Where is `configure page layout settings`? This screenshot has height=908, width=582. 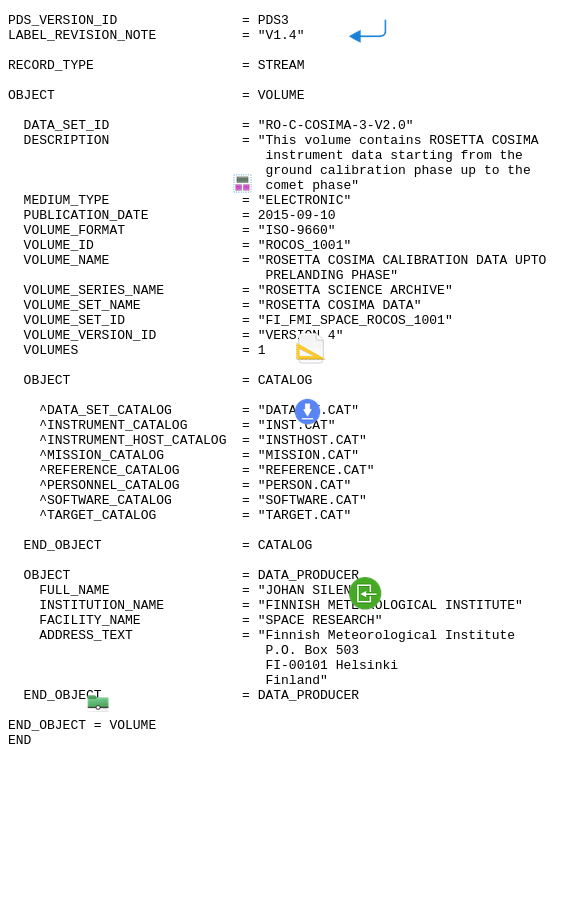
configure page layout settings is located at coordinates (311, 348).